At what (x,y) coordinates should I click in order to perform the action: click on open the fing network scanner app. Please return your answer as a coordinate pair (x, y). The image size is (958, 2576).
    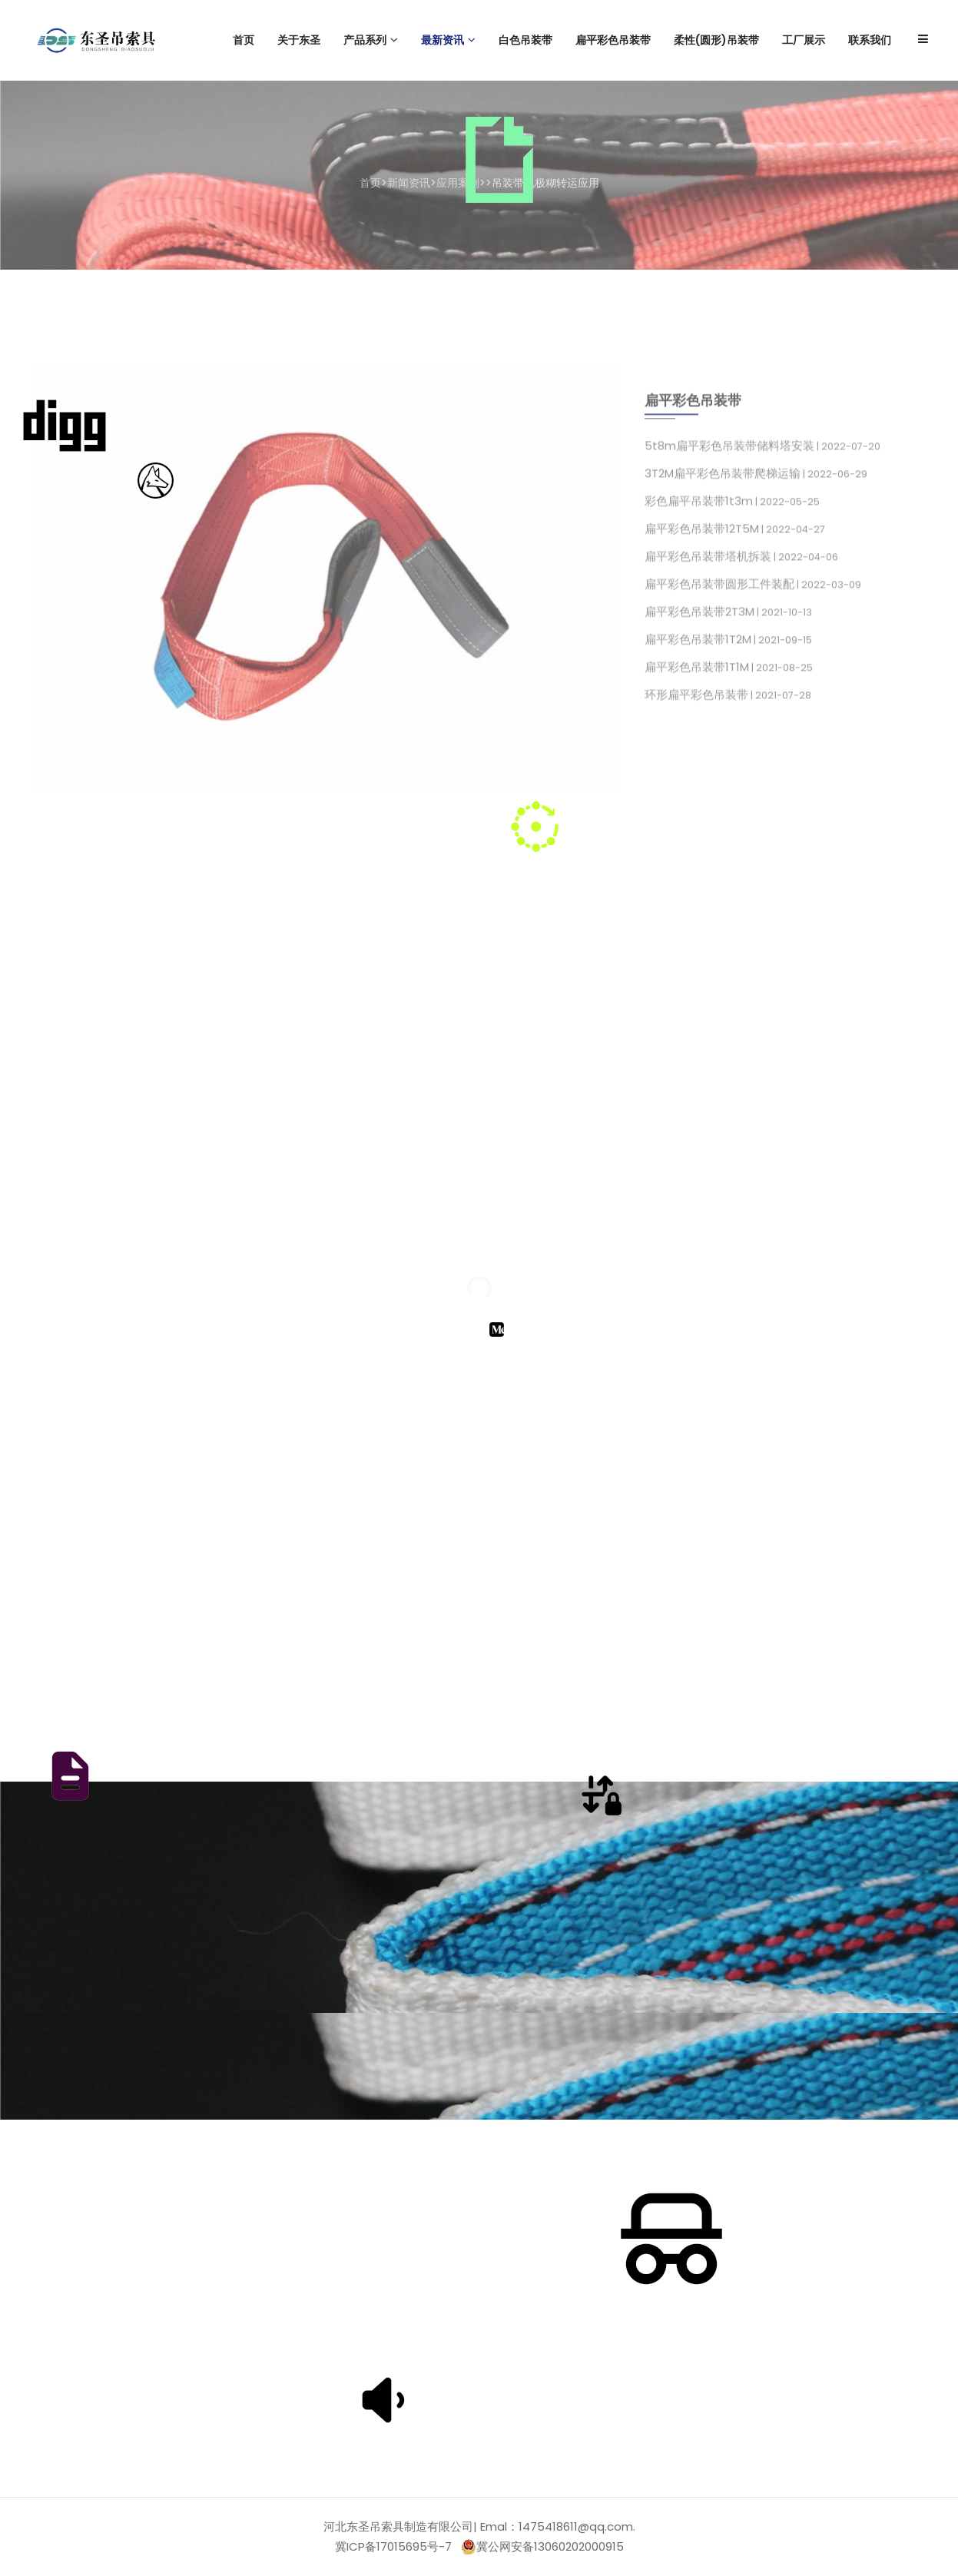
    Looking at the image, I should click on (535, 827).